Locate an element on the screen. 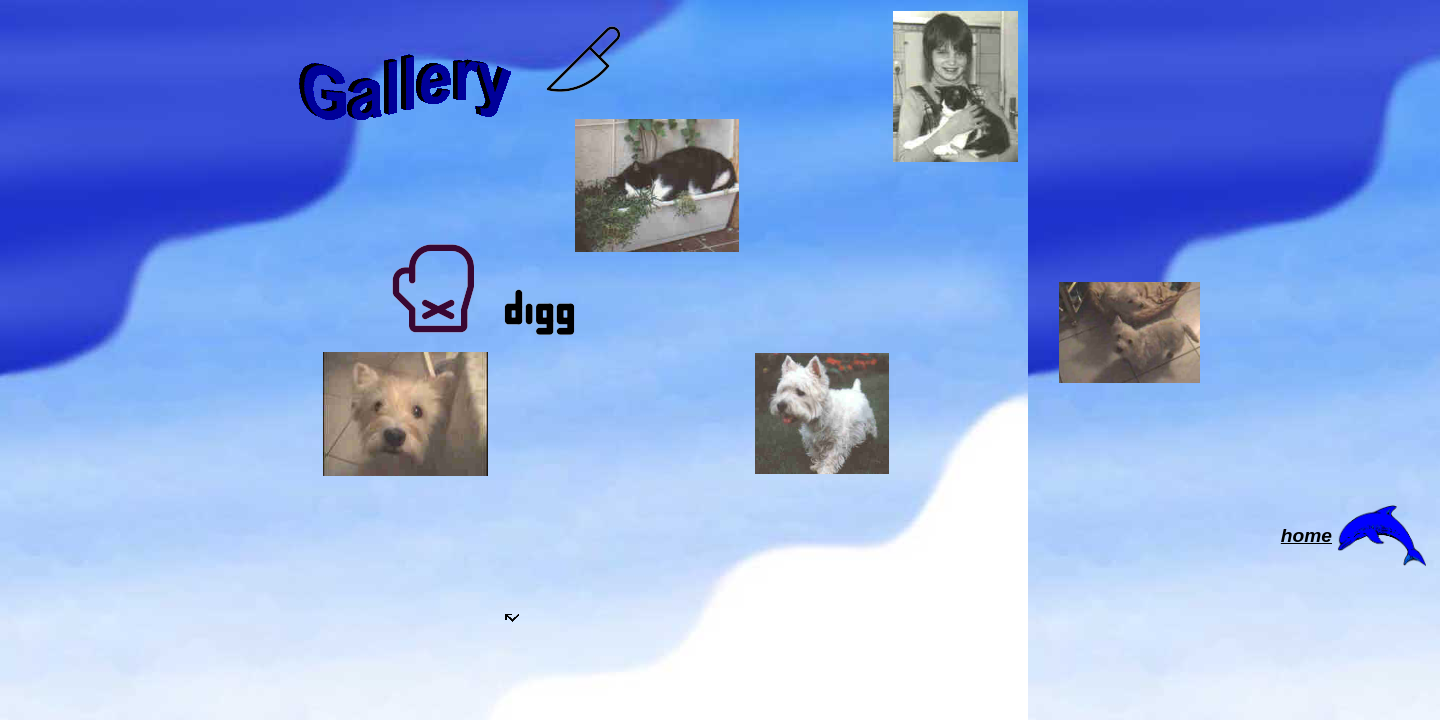  access kitchen or cooking tools is located at coordinates (583, 60).